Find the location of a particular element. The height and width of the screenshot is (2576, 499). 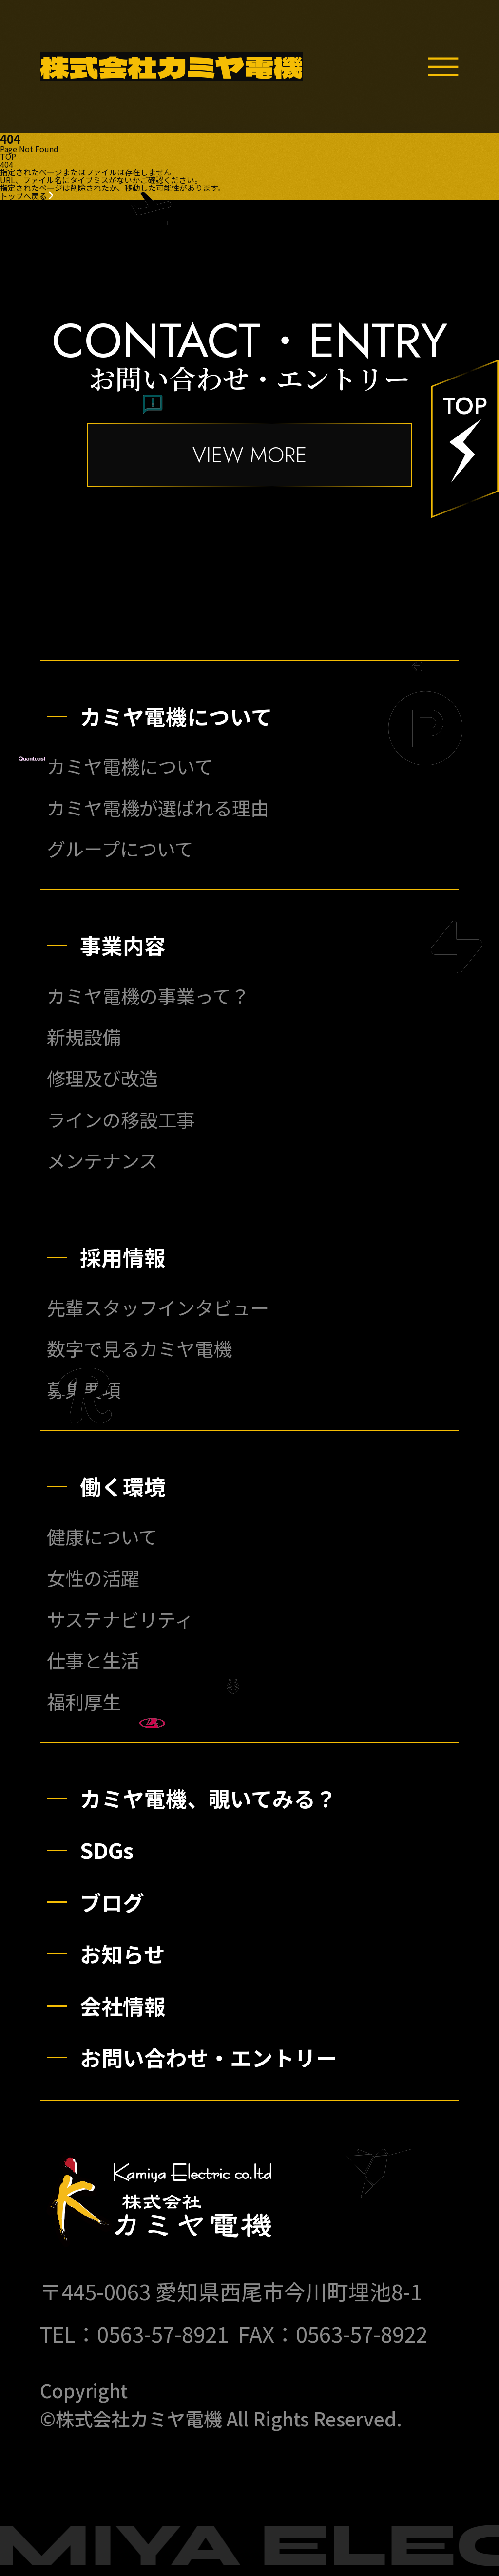

expand panel to the left is located at coordinates (417, 666).